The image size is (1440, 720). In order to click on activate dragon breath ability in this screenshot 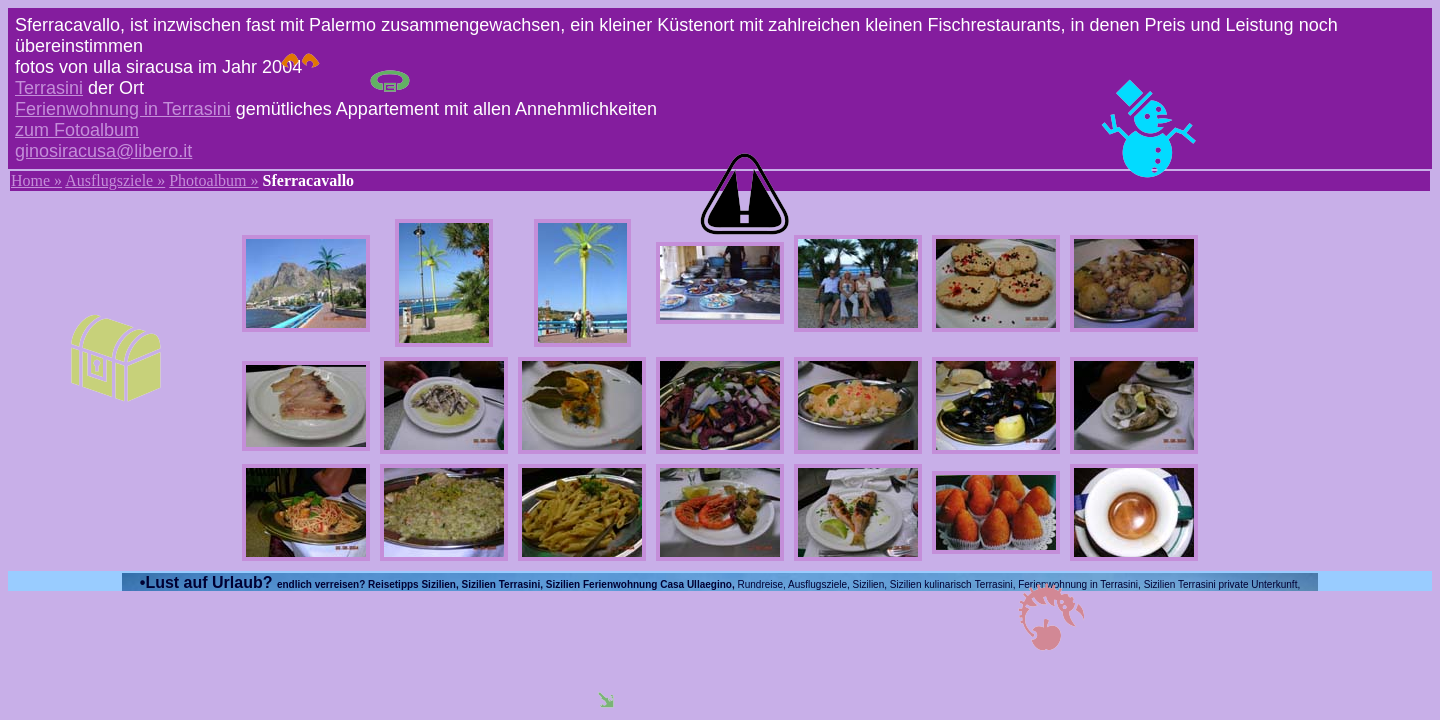, I will do `click(606, 700)`.